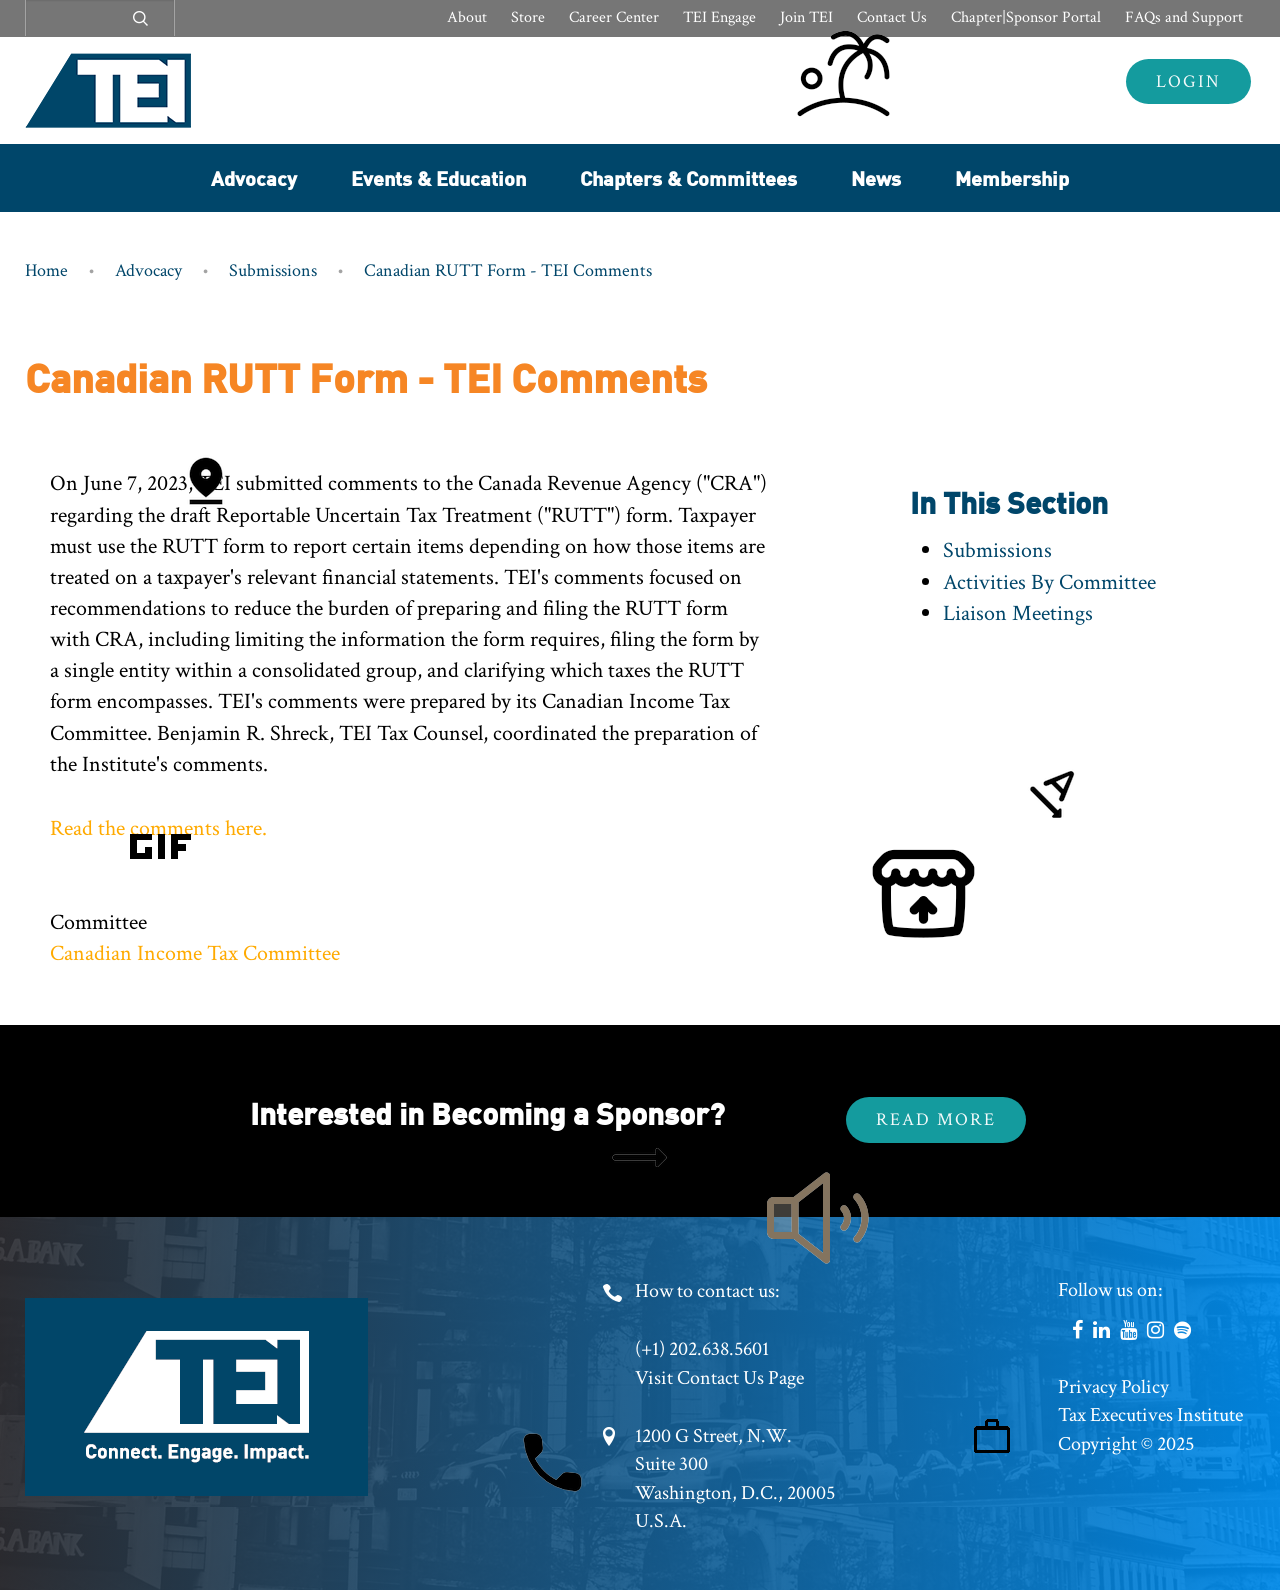 The image size is (1280, 1590). Describe the element at coordinates (206, 481) in the screenshot. I see `drop a pin to mark a location` at that location.